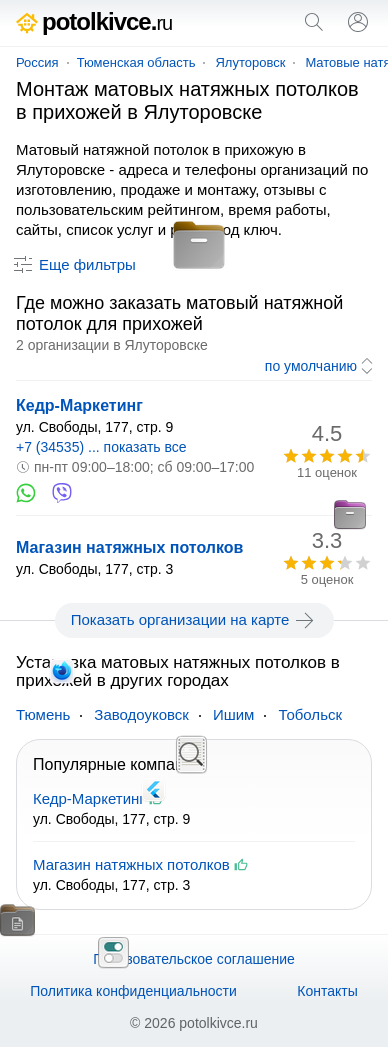 The height and width of the screenshot is (1047, 388). Describe the element at coordinates (113, 952) in the screenshot. I see `open gnome tweaks settings` at that location.